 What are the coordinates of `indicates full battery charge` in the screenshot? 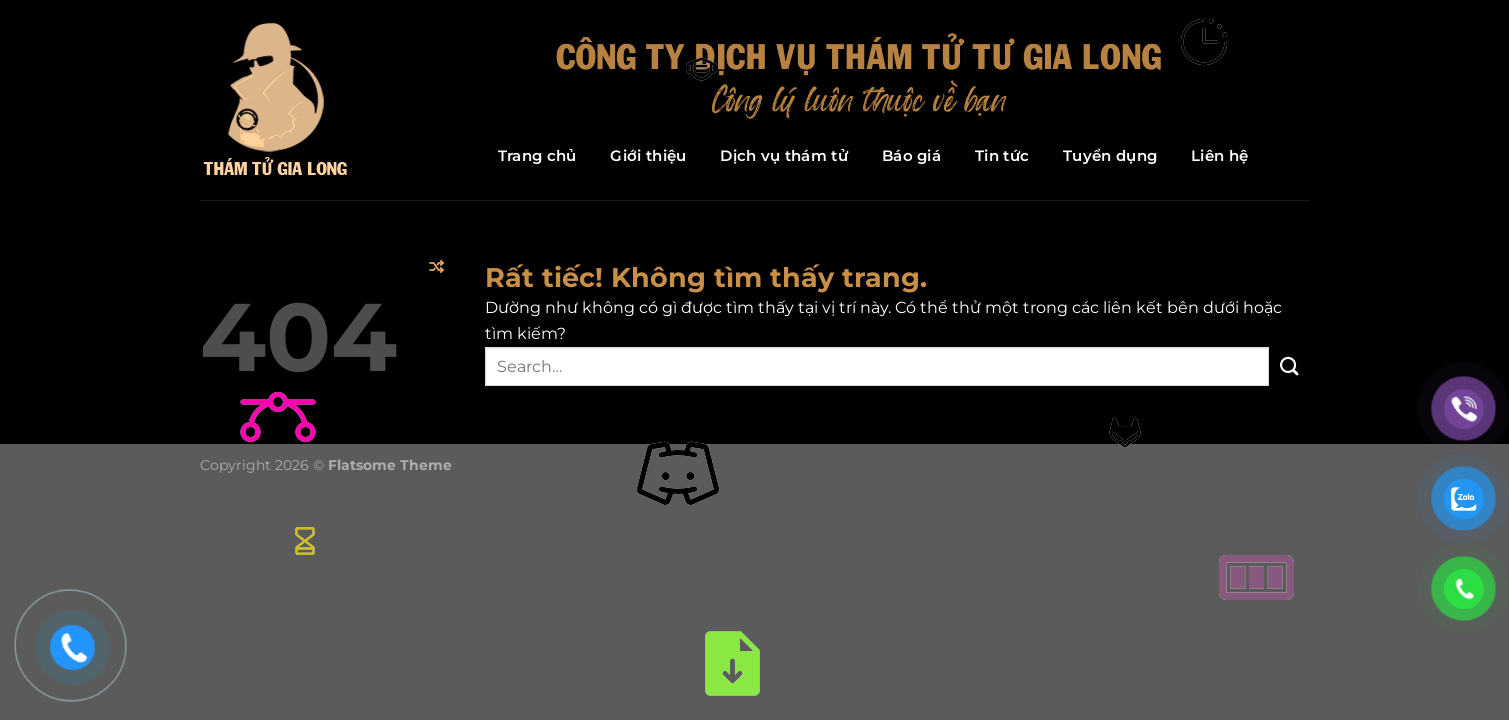 It's located at (1256, 577).